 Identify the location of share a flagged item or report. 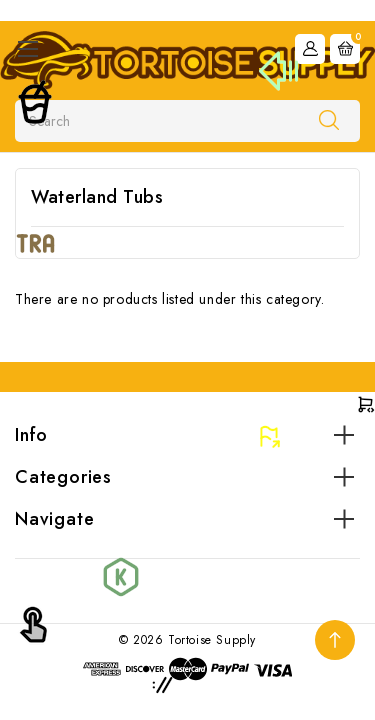
(269, 436).